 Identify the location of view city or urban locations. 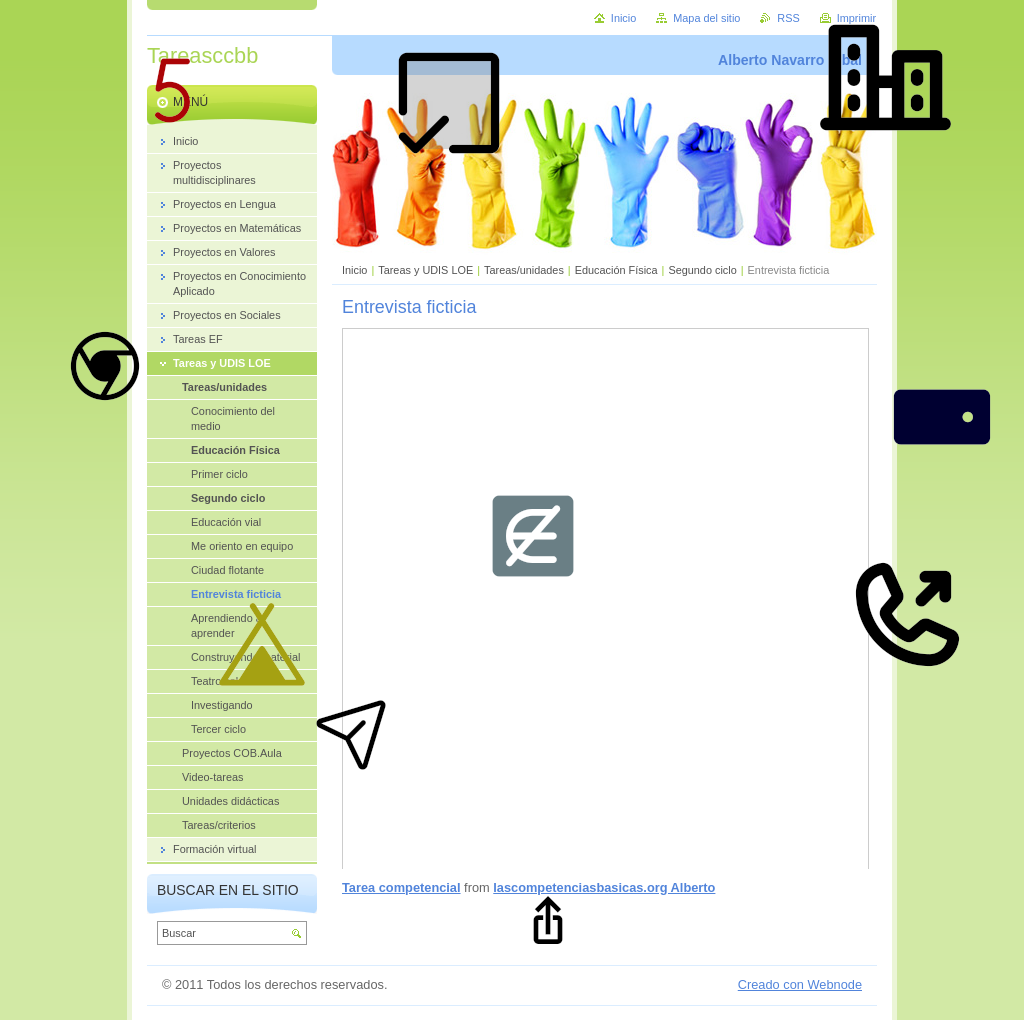
(885, 77).